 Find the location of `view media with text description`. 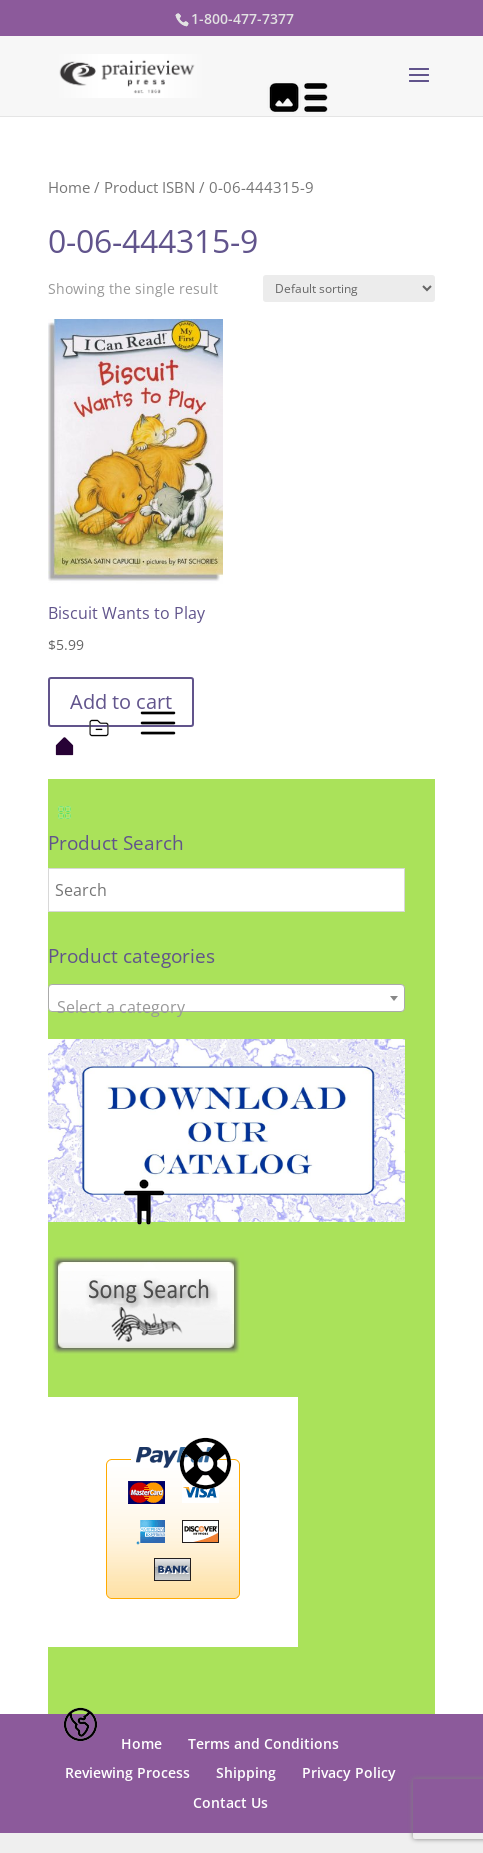

view media with text description is located at coordinates (298, 97).